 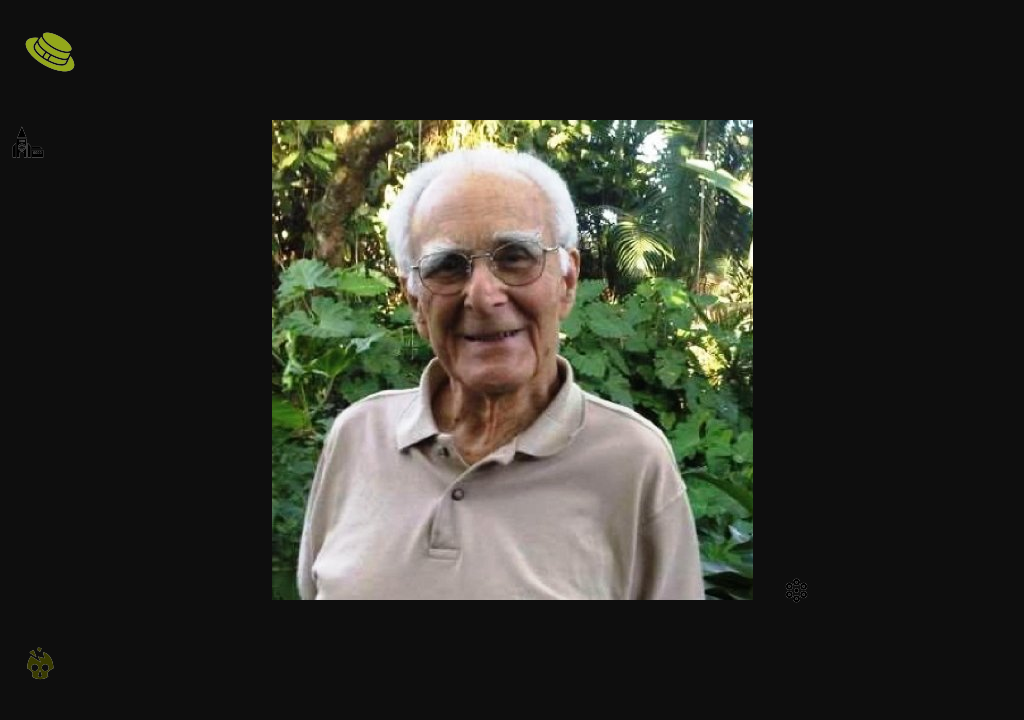 I want to click on locate nearby churches or places of worship, so click(x=28, y=142).